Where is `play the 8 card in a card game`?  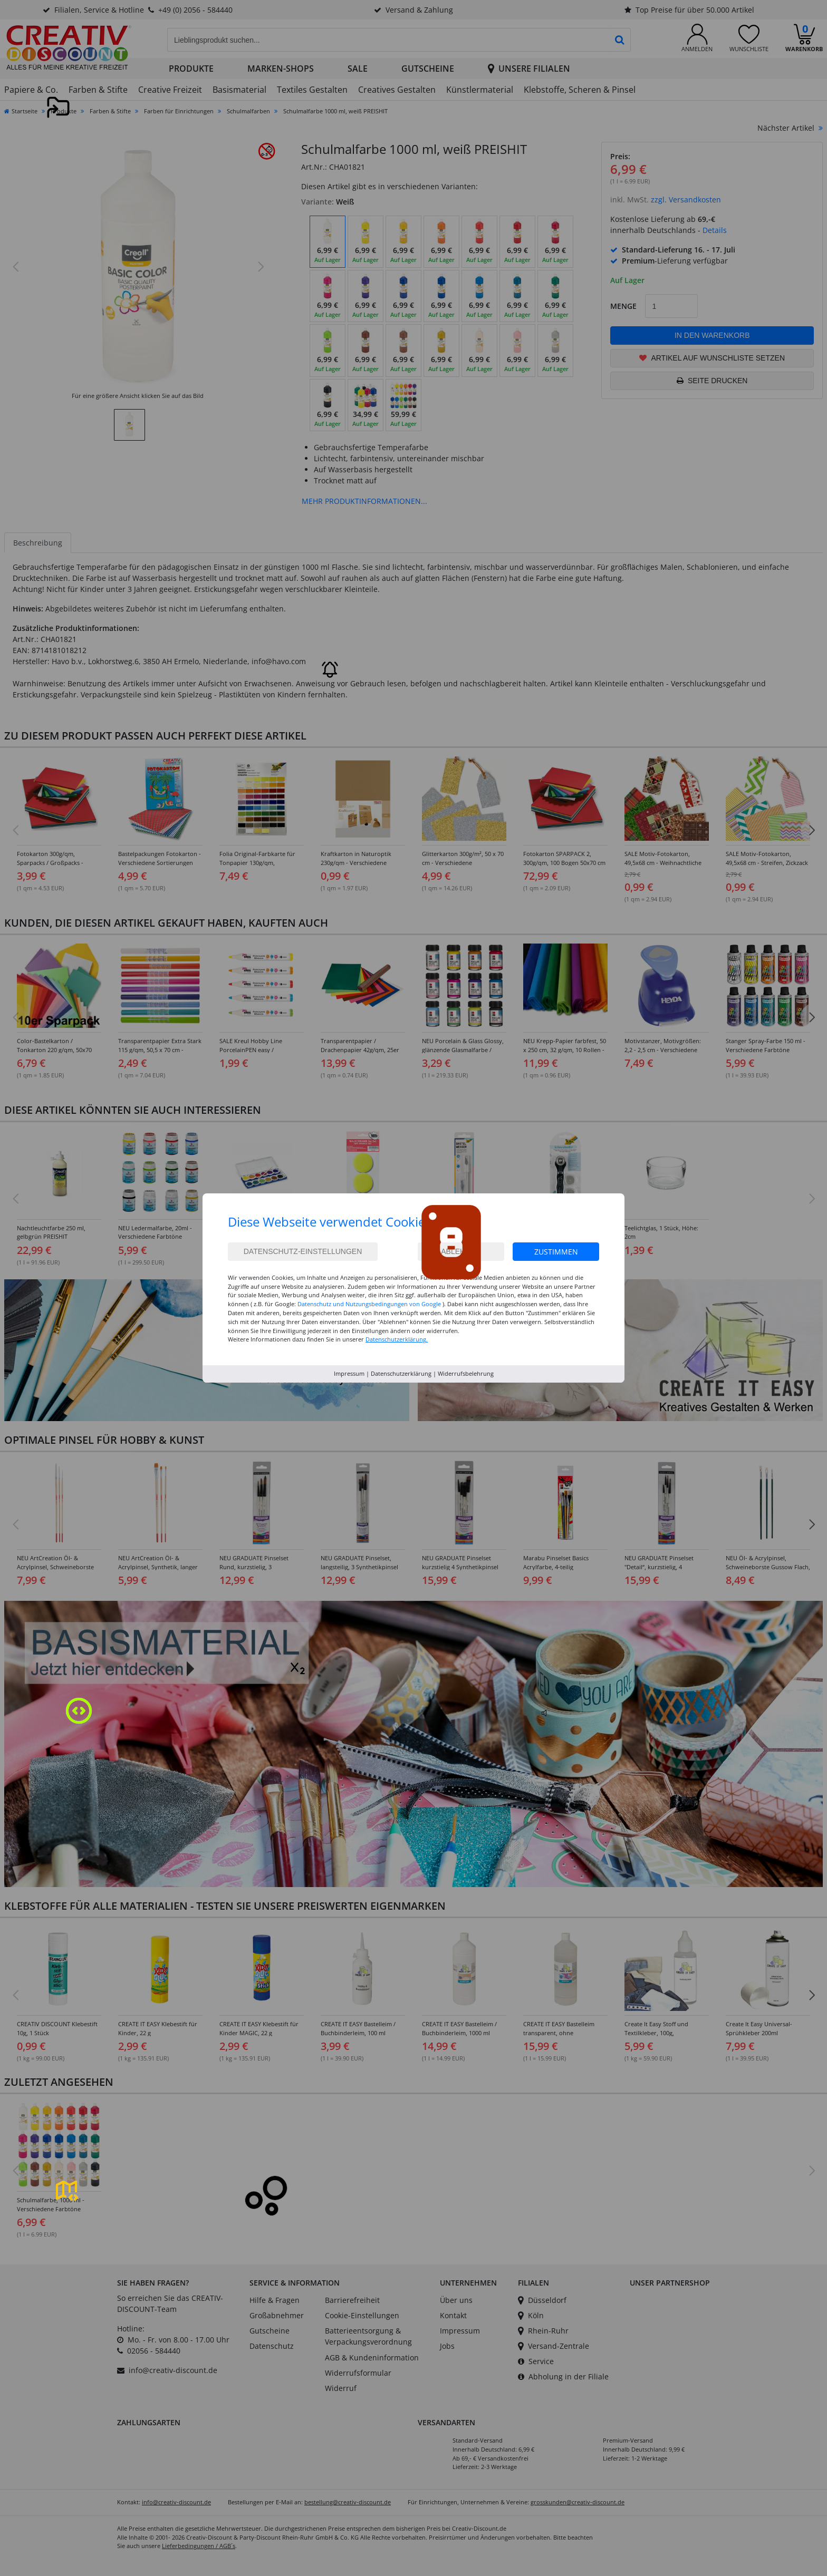
play the 8 card in a card game is located at coordinates (451, 1242).